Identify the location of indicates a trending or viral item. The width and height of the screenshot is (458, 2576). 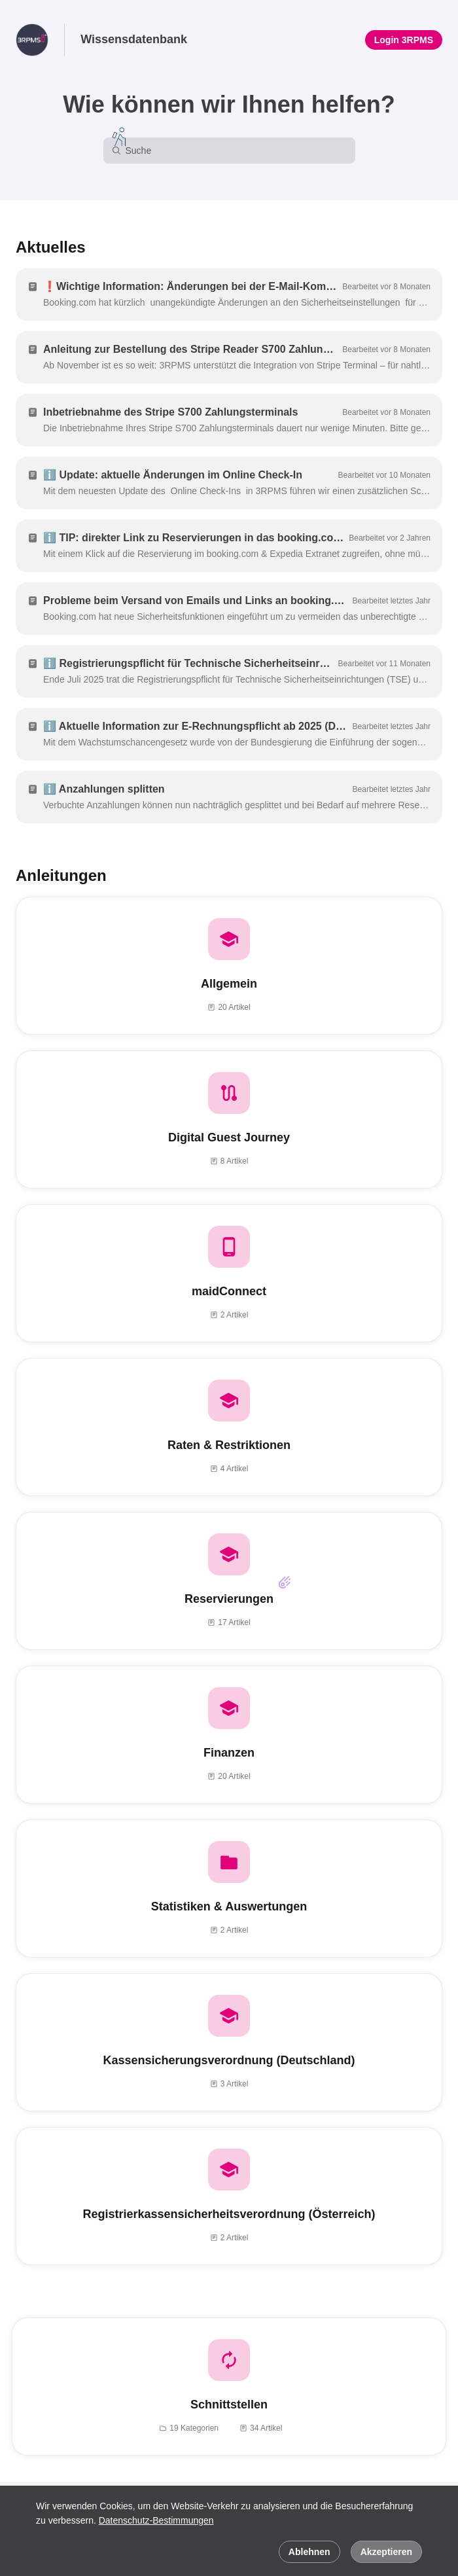
(285, 1583).